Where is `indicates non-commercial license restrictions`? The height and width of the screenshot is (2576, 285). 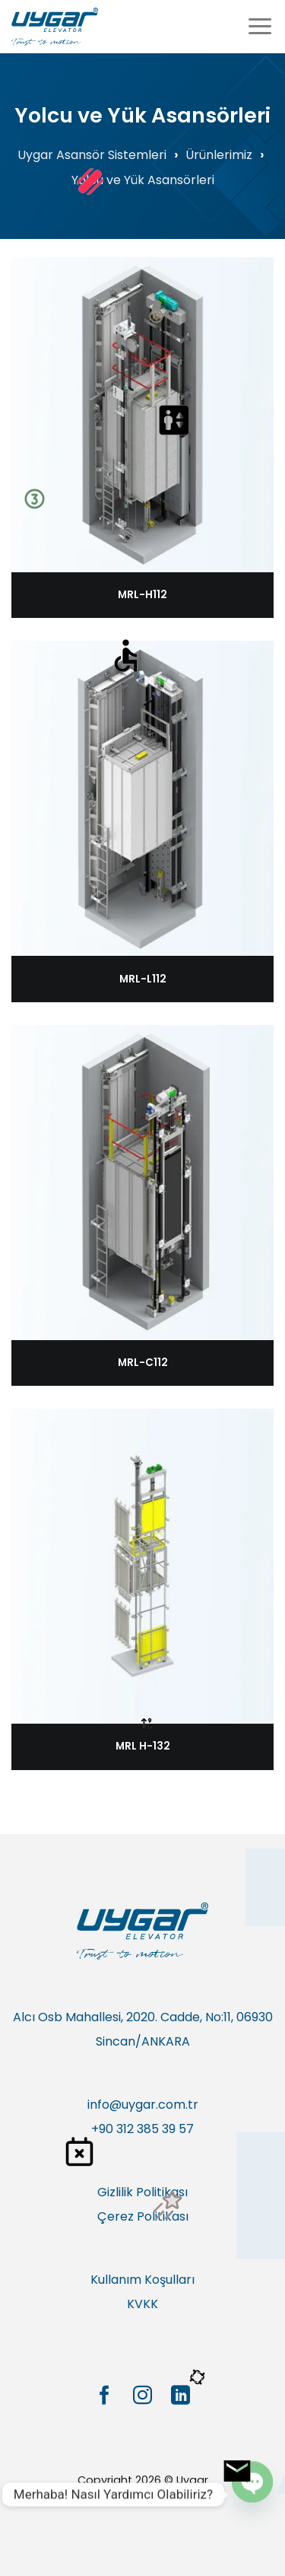 indicates non-commercial license restrictions is located at coordinates (156, 316).